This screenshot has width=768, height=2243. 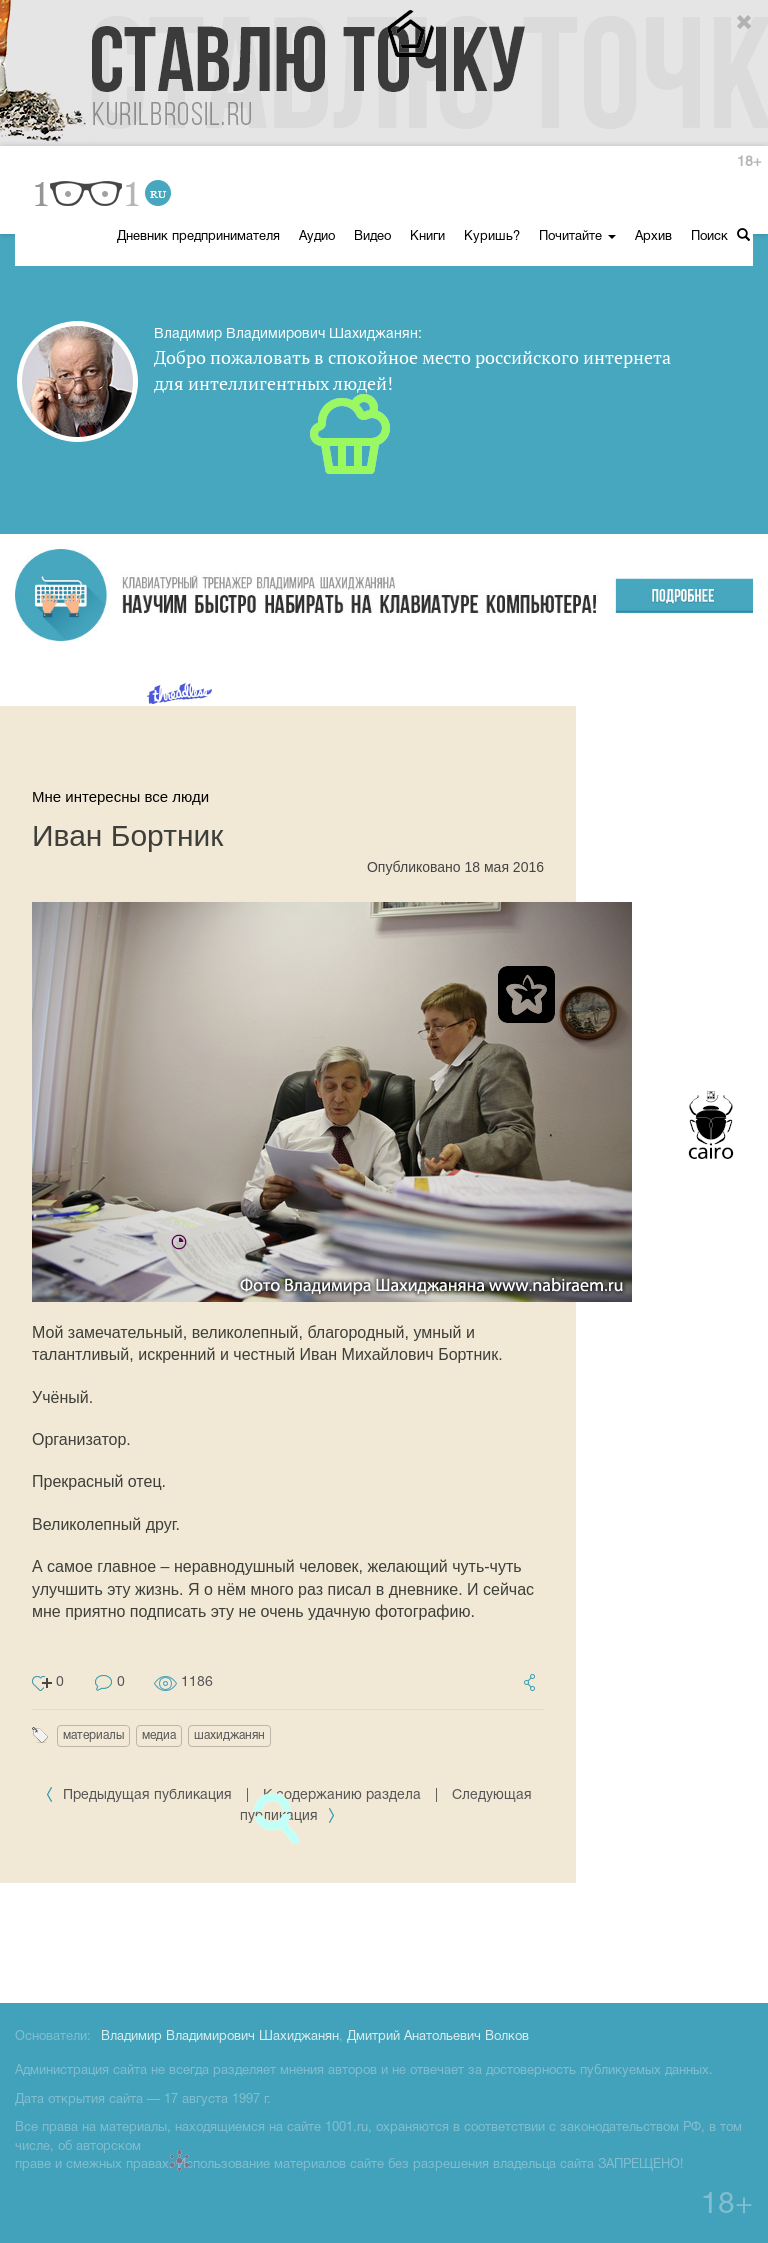 I want to click on Cairo graphics library logo, so click(x=711, y=1125).